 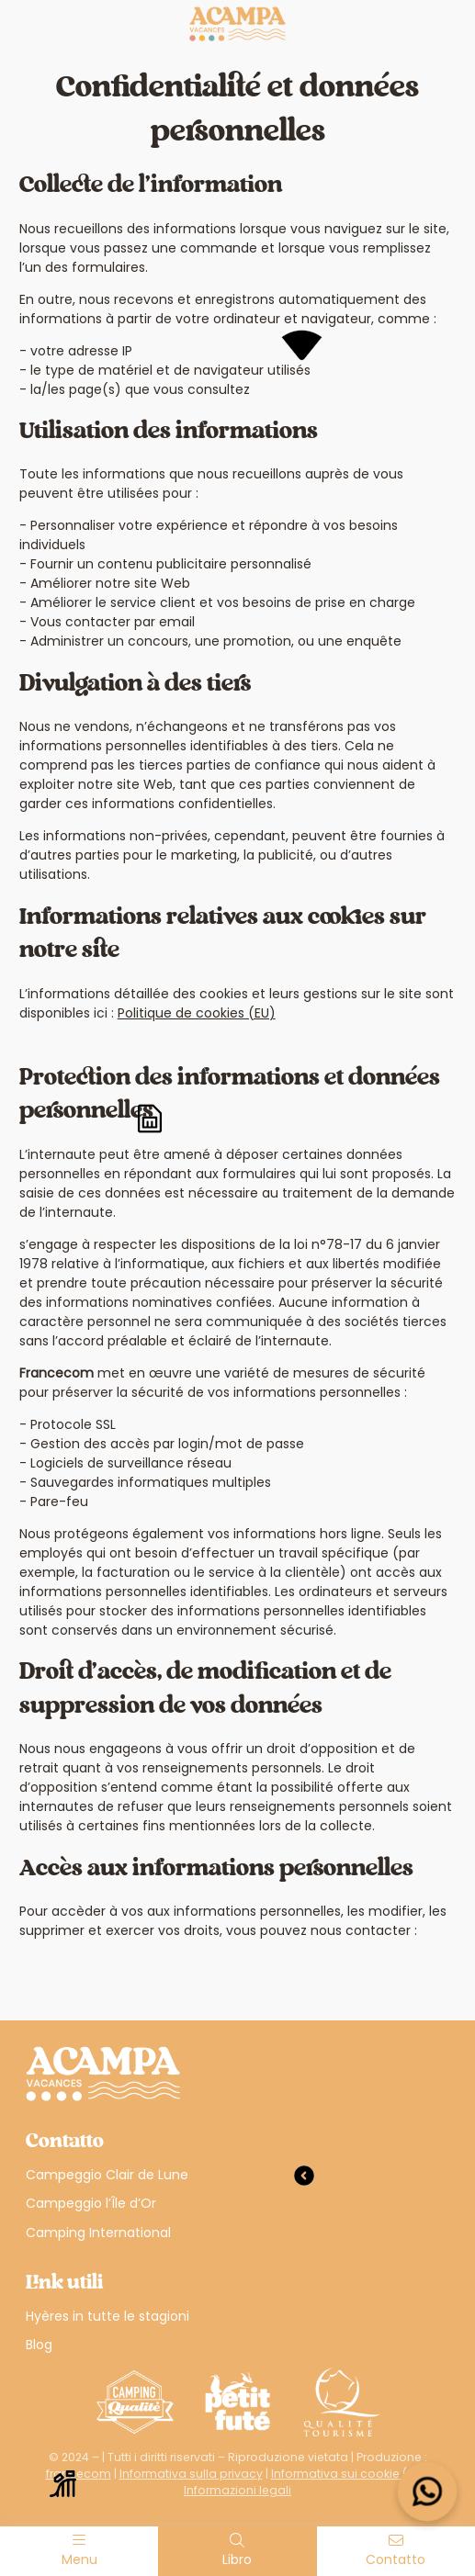 What do you see at coordinates (62, 2483) in the screenshot?
I see `browse amusement park attractions` at bounding box center [62, 2483].